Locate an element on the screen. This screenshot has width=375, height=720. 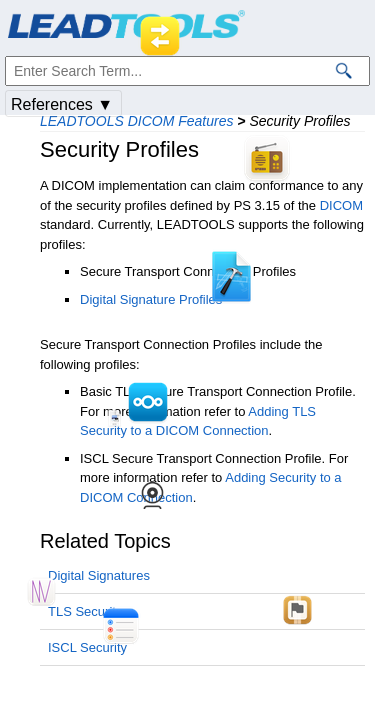
launch nvtop gpu monitoring application is located at coordinates (41, 591).